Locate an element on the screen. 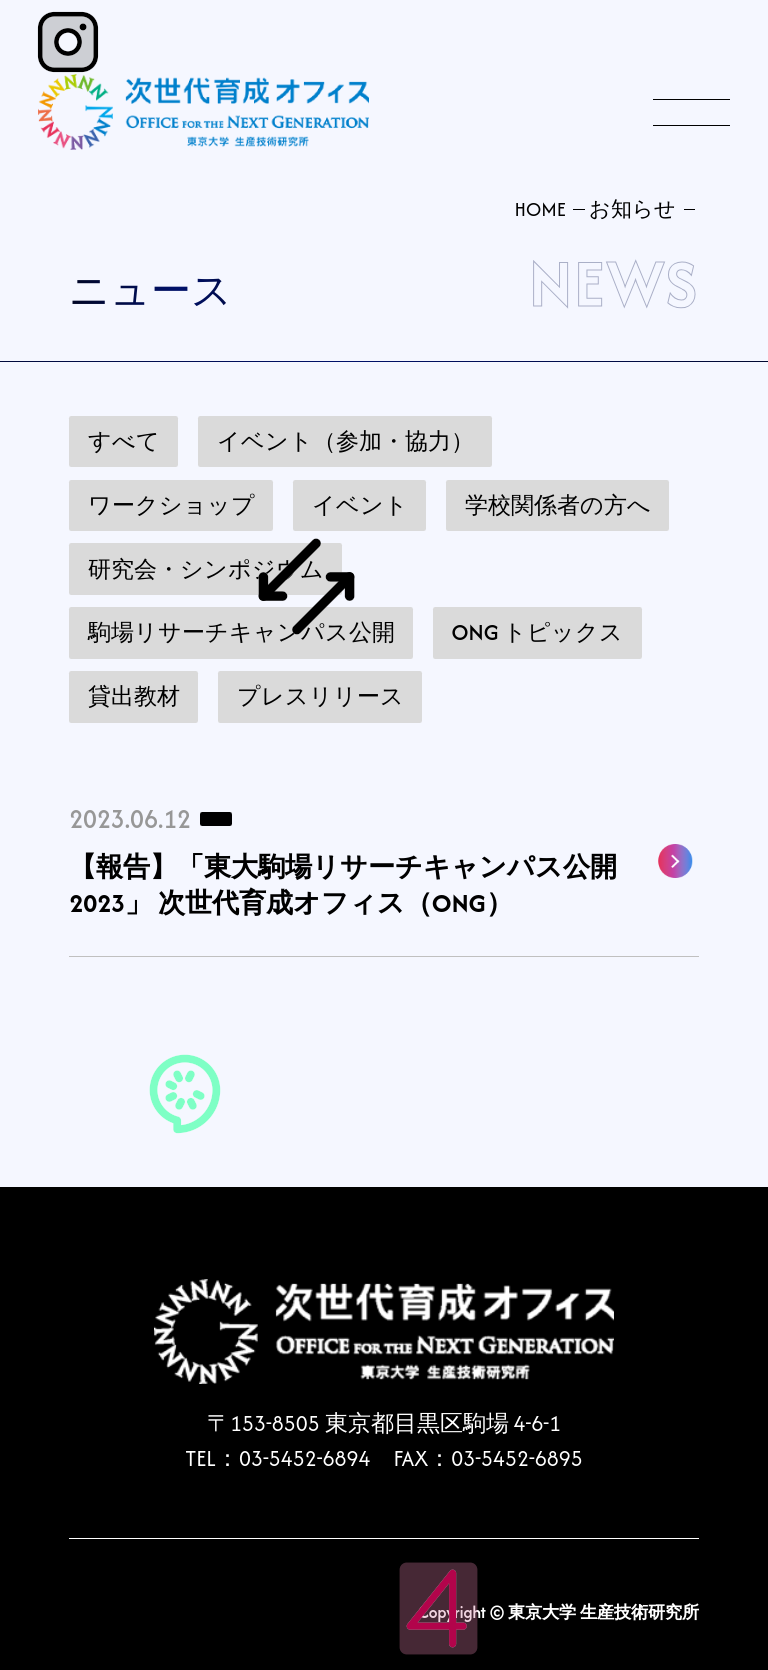 Image resolution: width=768 pixels, height=1670 pixels. expand or resize diagonally is located at coordinates (306, 586).